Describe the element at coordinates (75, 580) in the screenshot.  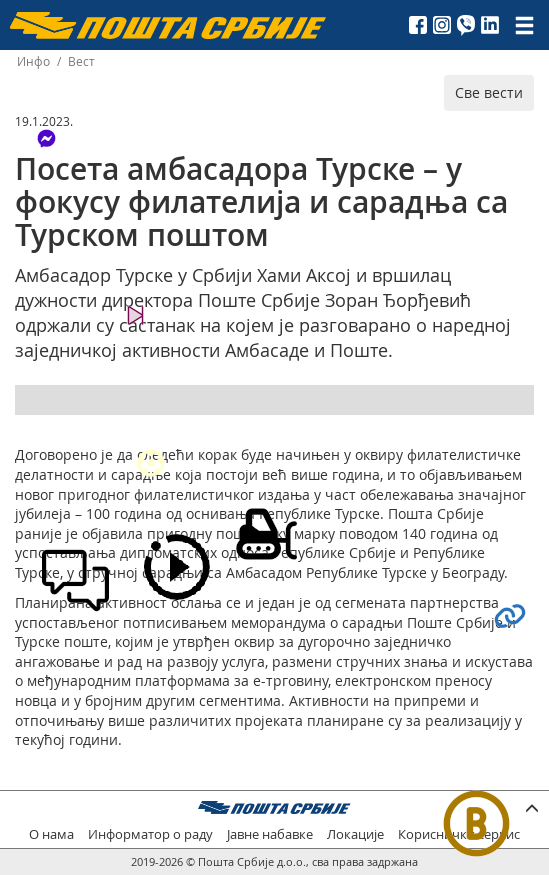
I see `view discussion thread` at that location.